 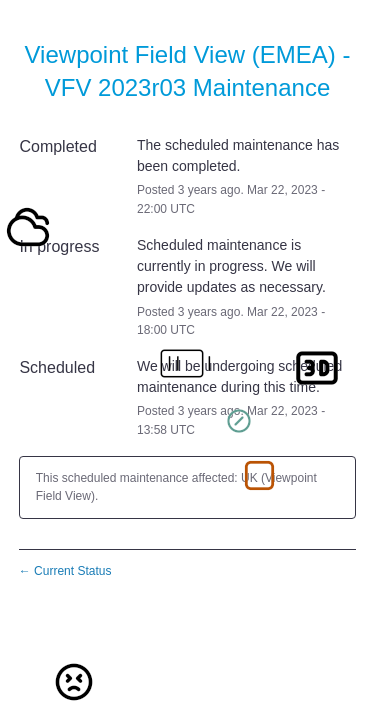 I want to click on express dissatisfaction or negative feedback, so click(x=74, y=682).